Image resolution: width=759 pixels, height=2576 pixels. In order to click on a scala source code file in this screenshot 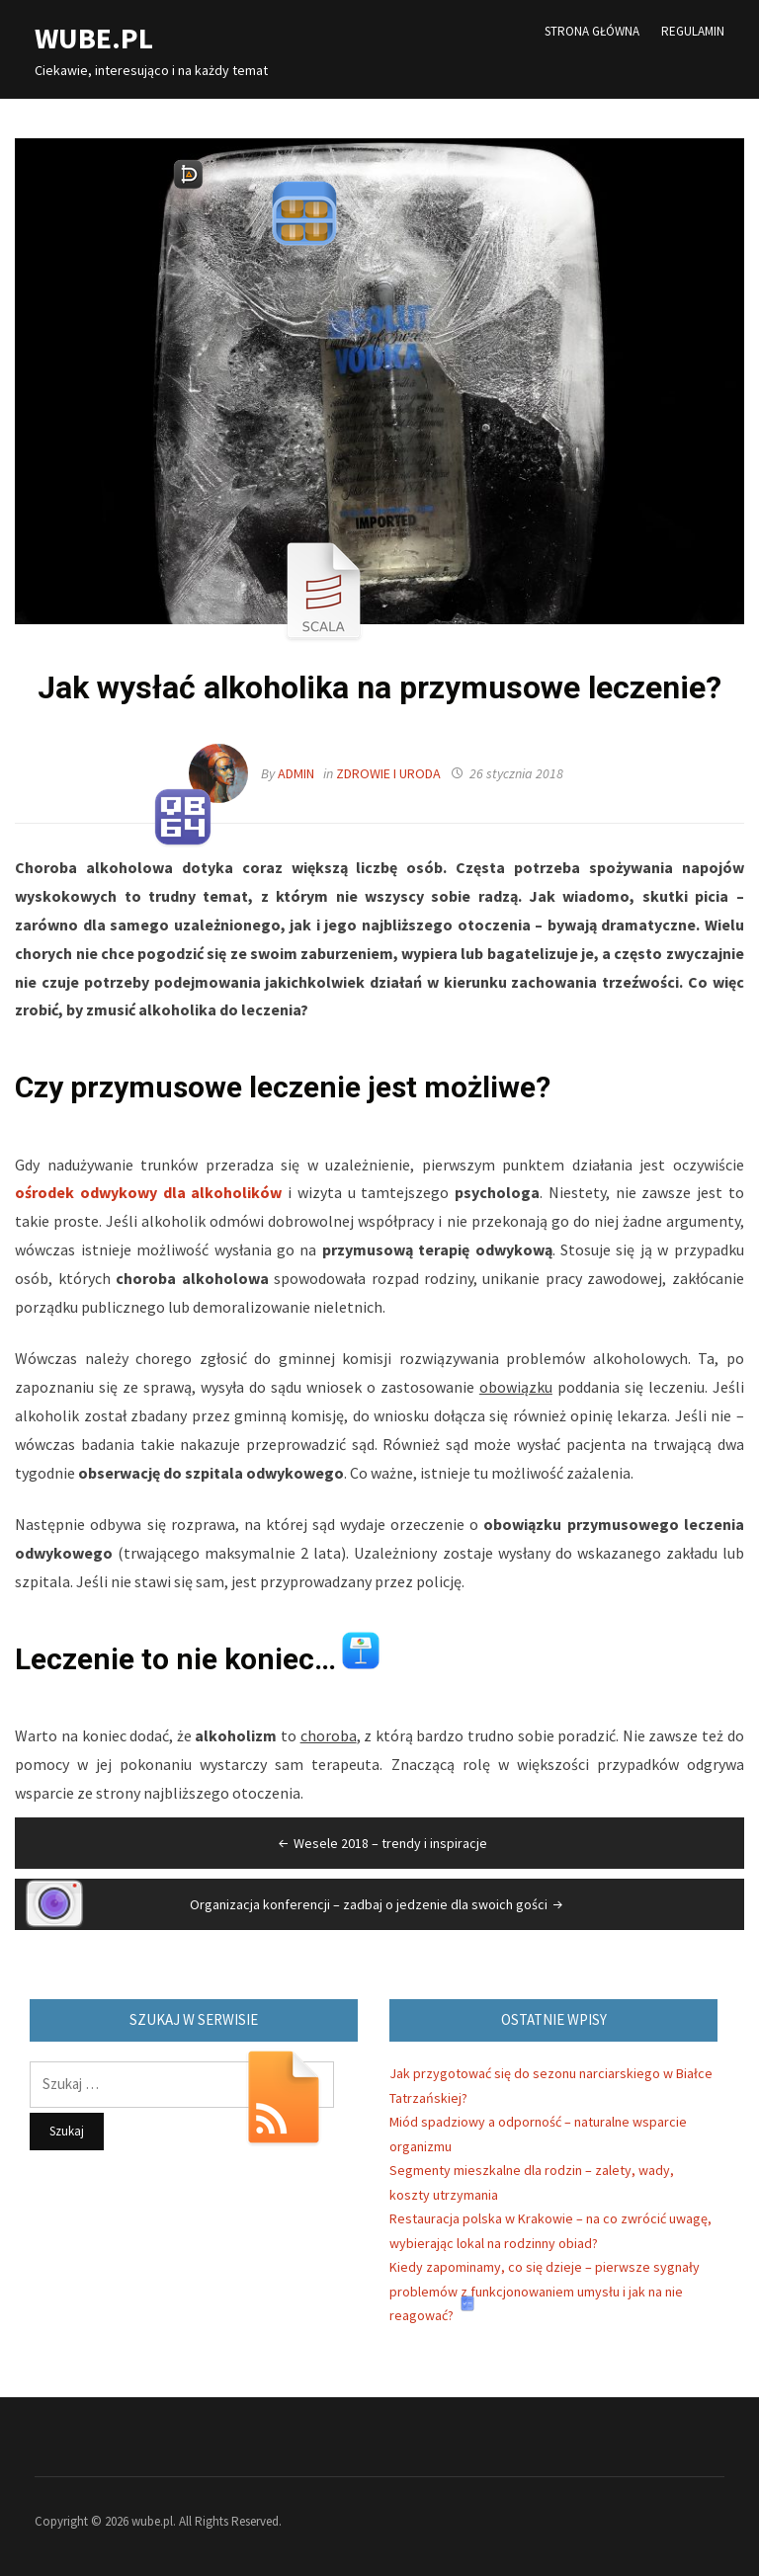, I will do `click(323, 592)`.